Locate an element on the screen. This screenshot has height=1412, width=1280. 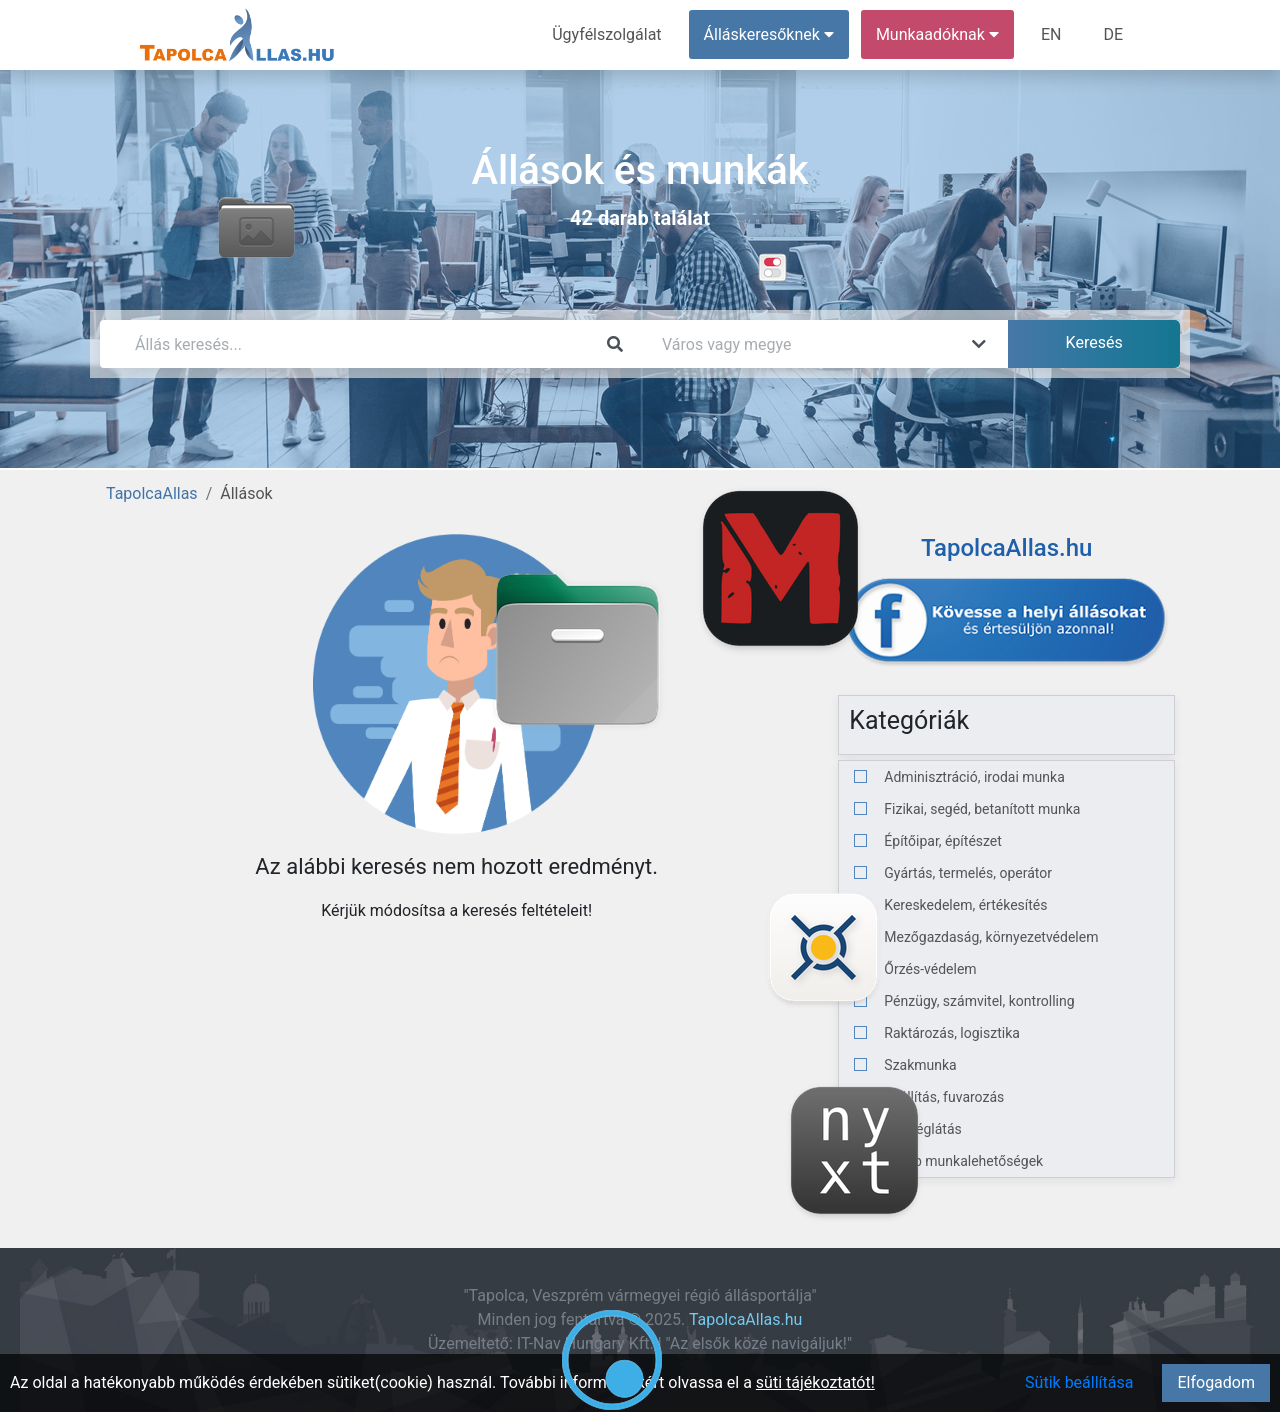
new message notification in quassel irc client is located at coordinates (612, 1360).